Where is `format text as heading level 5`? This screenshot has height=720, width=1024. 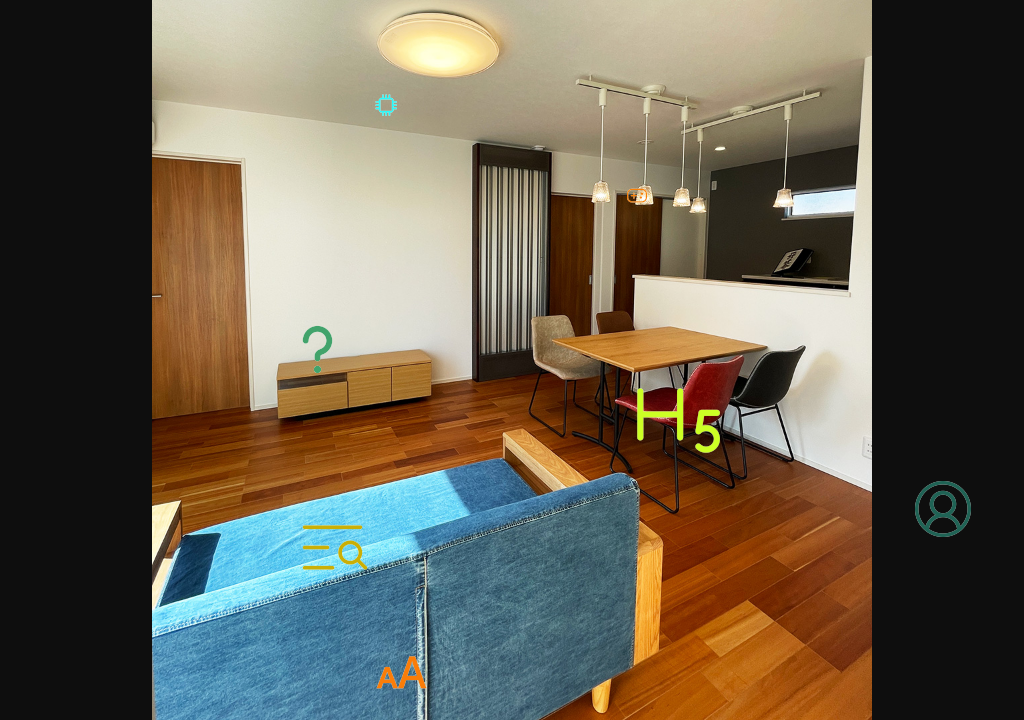
format text as heading level 5 is located at coordinates (674, 419).